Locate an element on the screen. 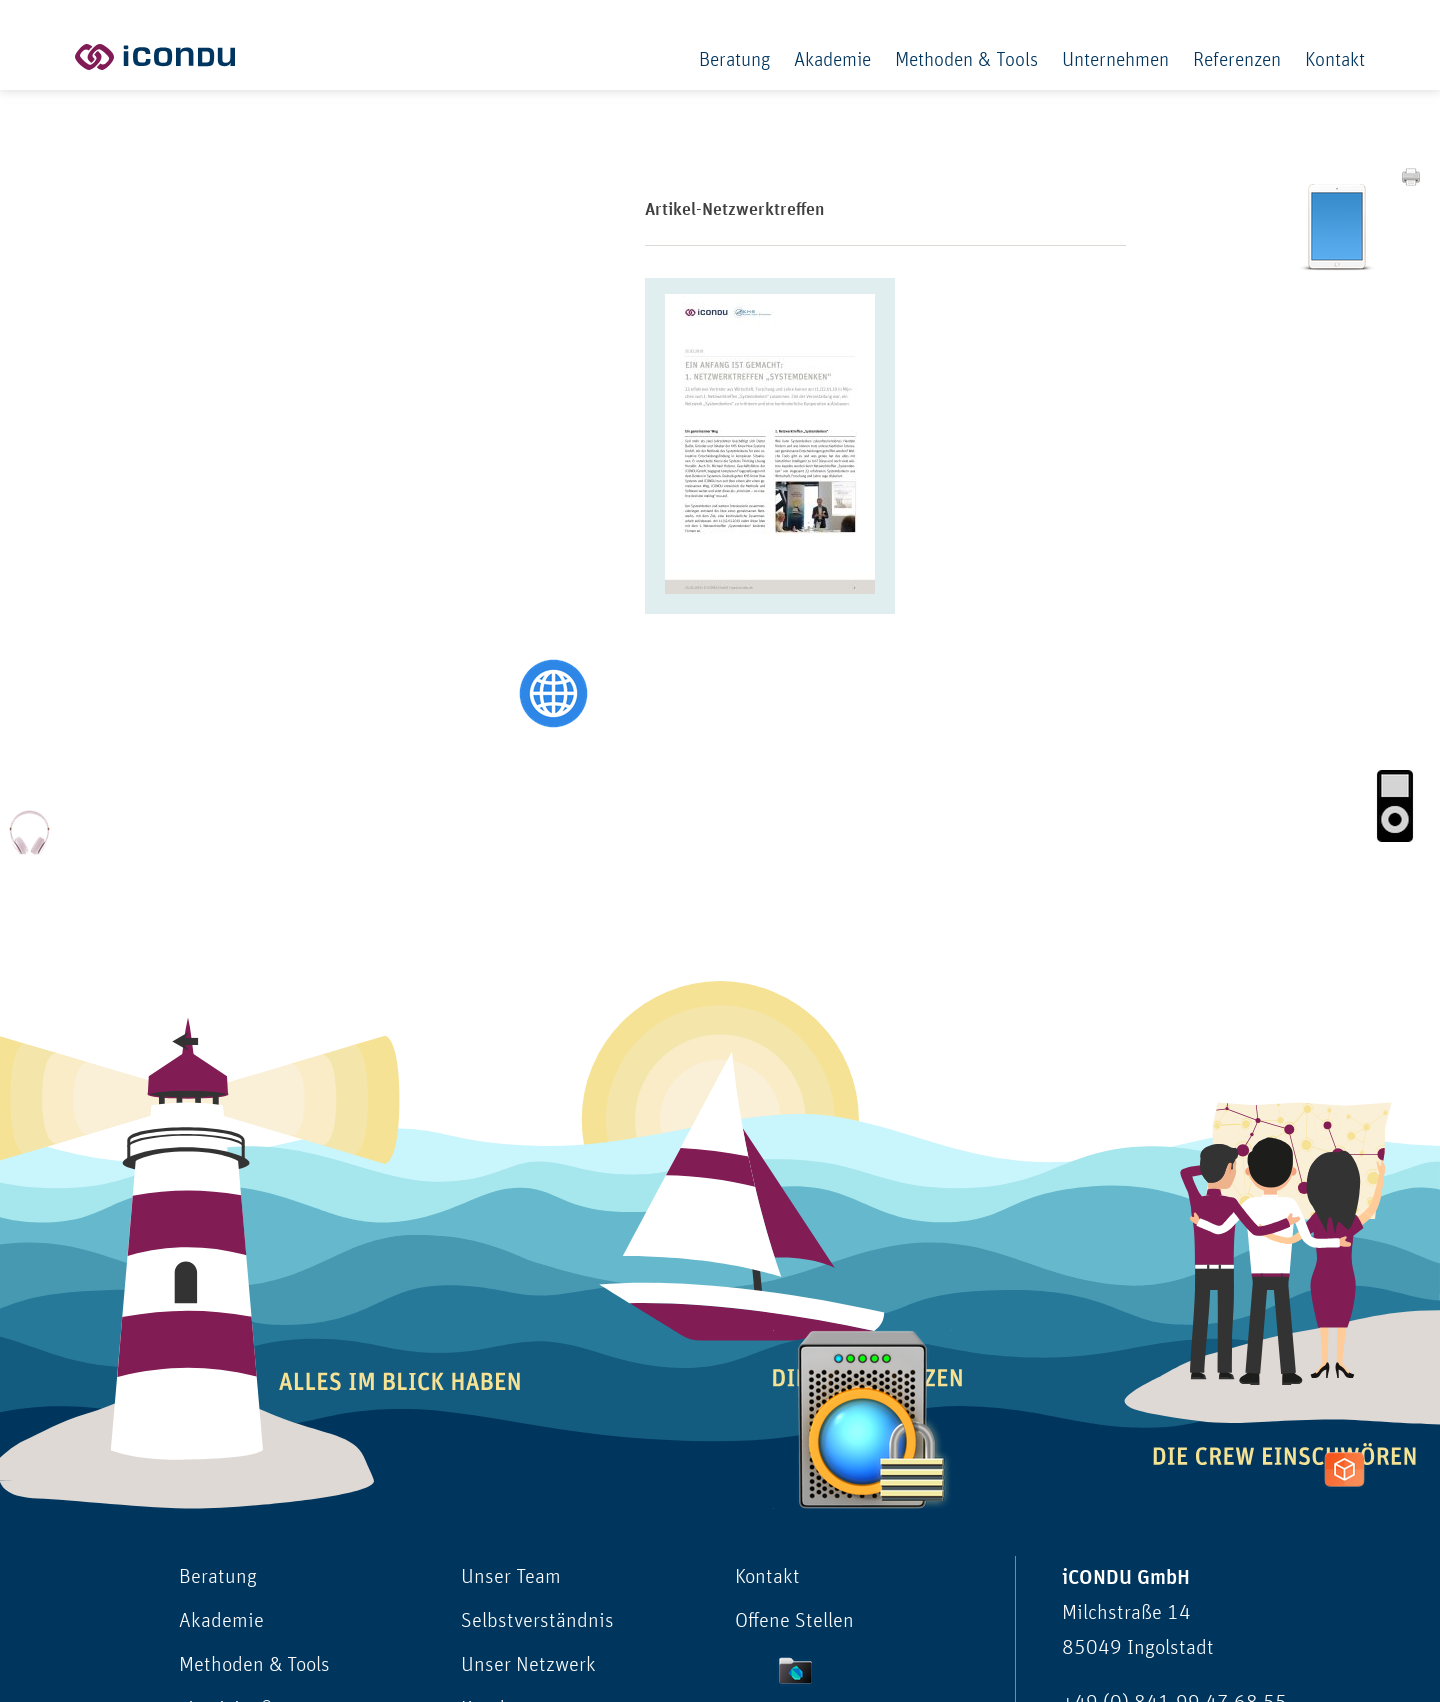 The width and height of the screenshot is (1440, 1702). iPod nano device in sidebar is located at coordinates (1395, 806).